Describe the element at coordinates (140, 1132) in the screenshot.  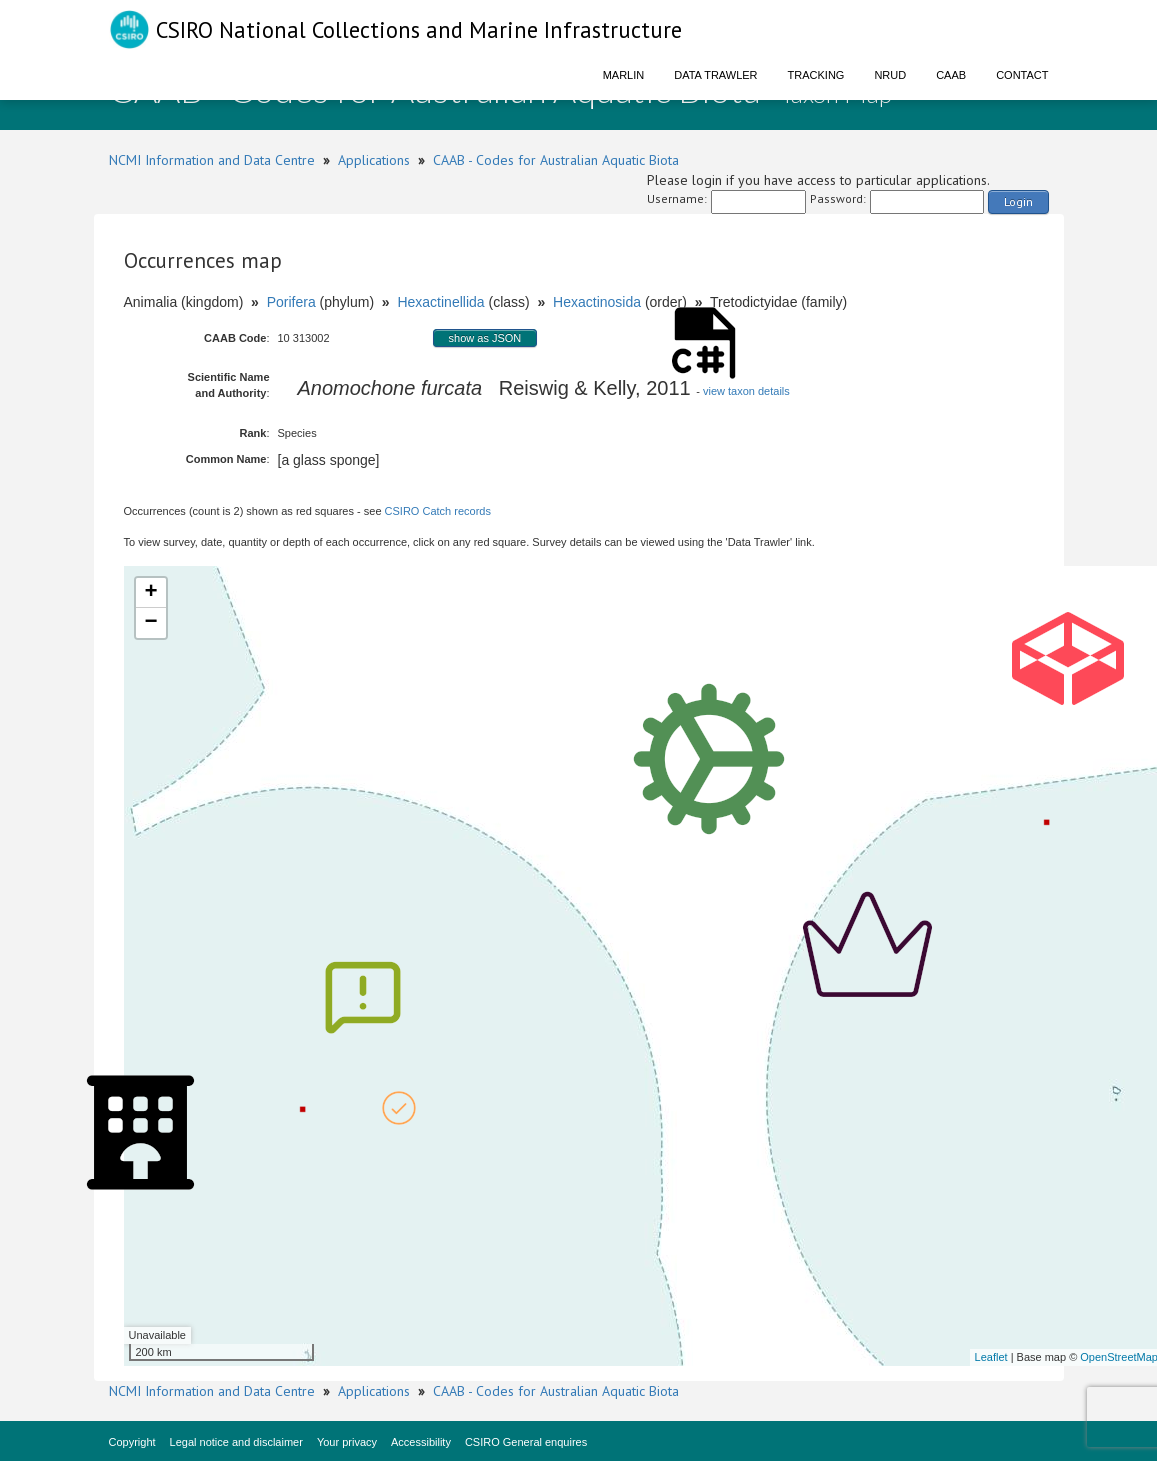
I see `find nearby hotels or accommodations` at that location.